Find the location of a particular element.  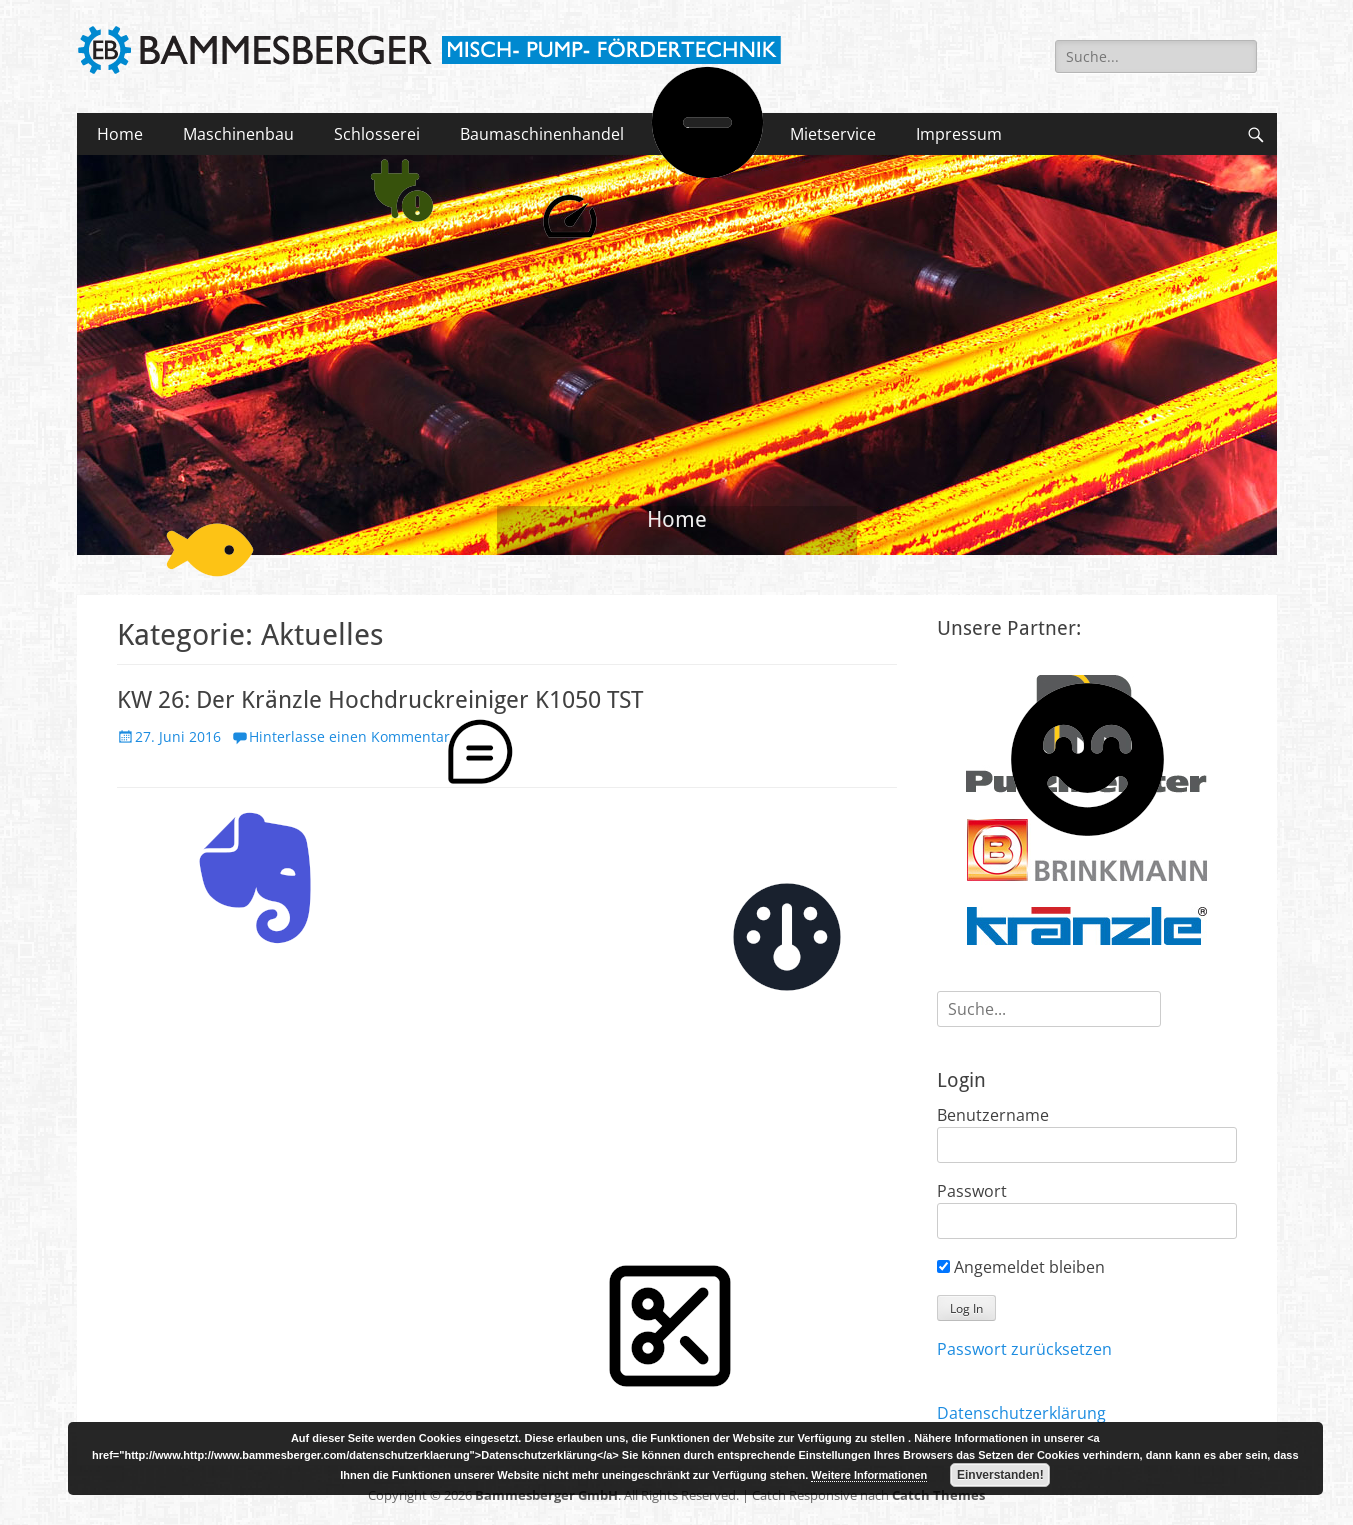

open chat or messaging is located at coordinates (479, 753).